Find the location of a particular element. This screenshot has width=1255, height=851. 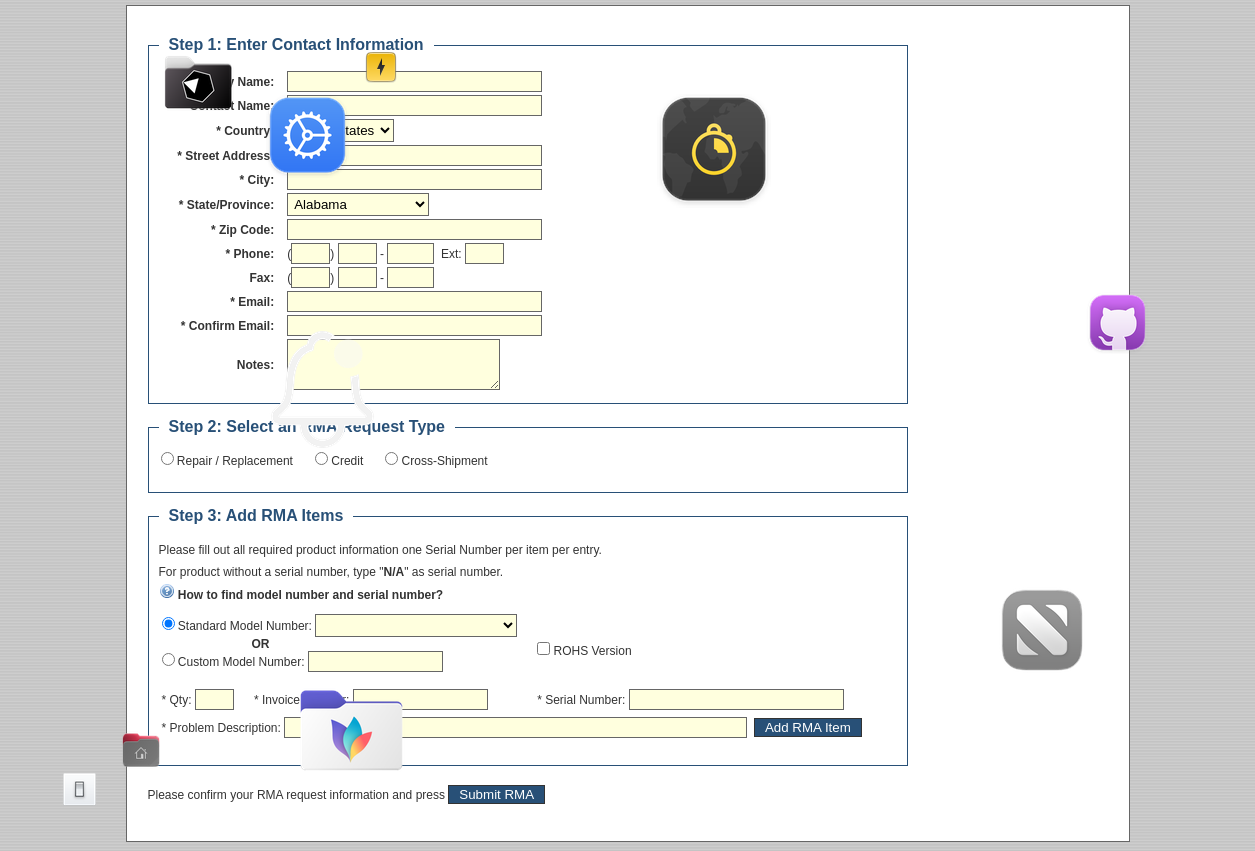

access general system settings is located at coordinates (79, 789).